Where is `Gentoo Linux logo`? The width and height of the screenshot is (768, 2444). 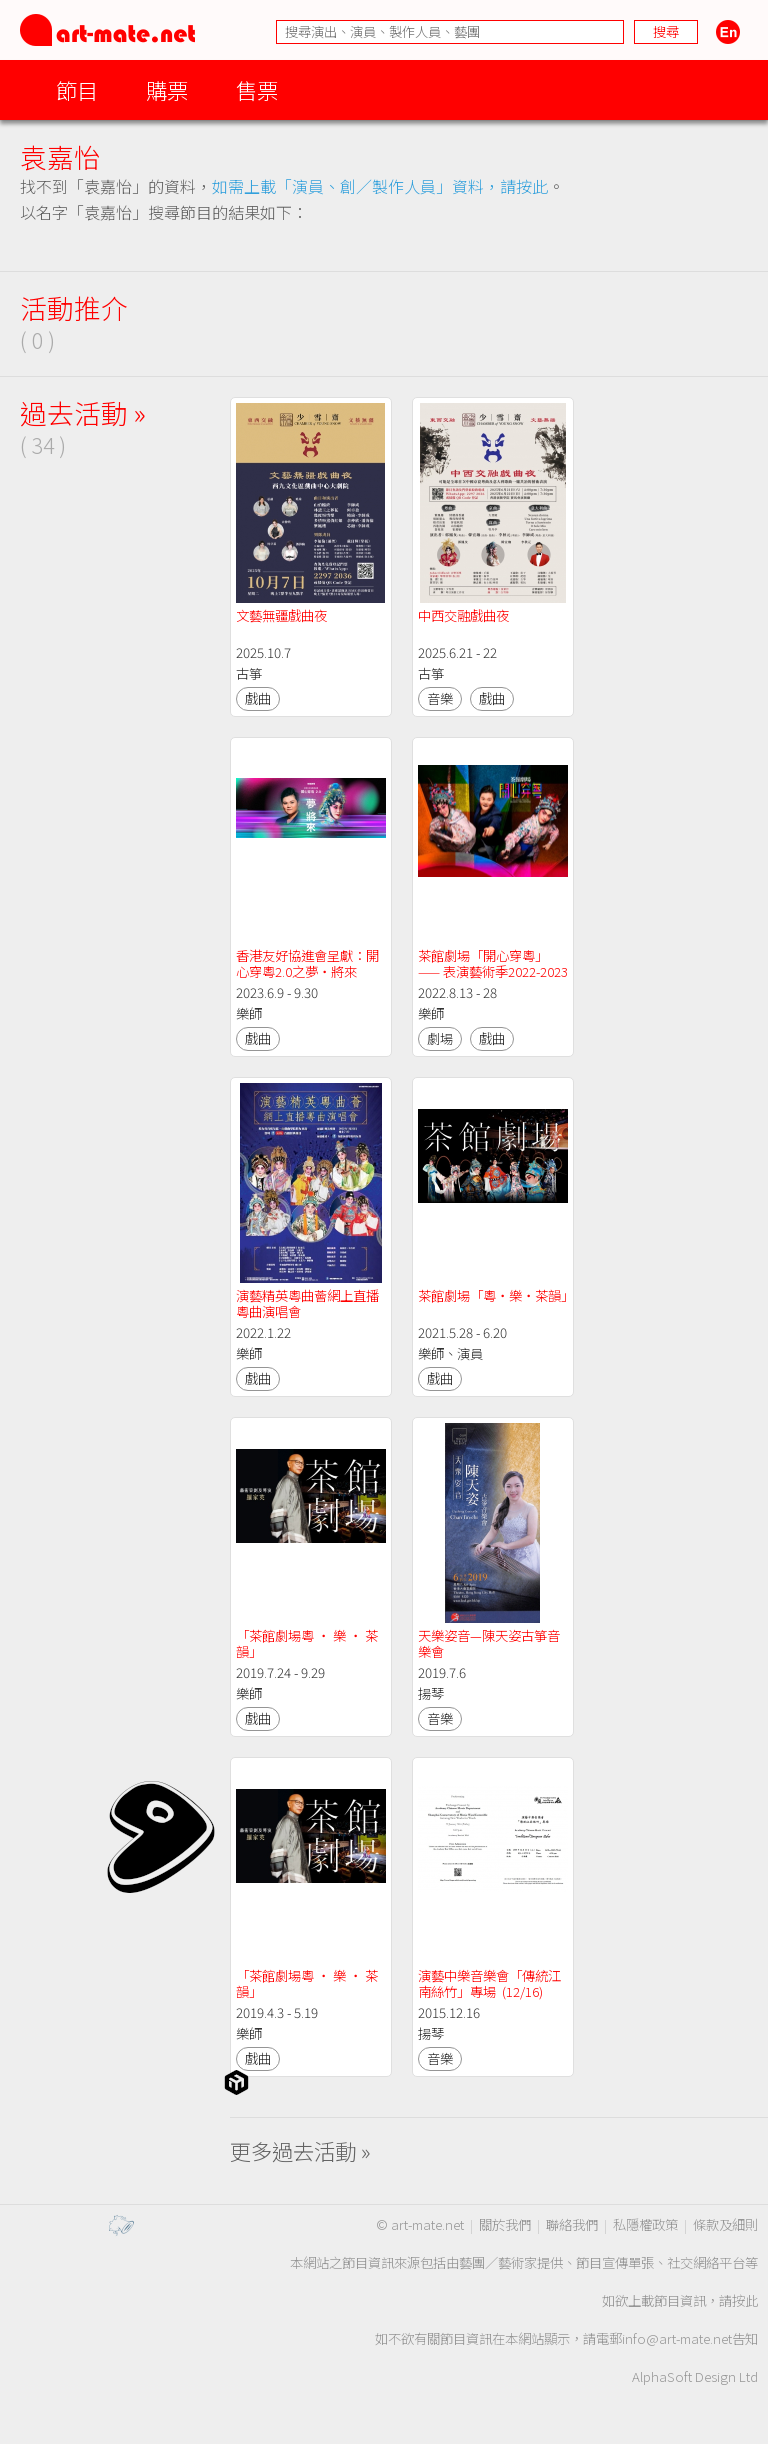 Gentoo Linux logo is located at coordinates (161, 1837).